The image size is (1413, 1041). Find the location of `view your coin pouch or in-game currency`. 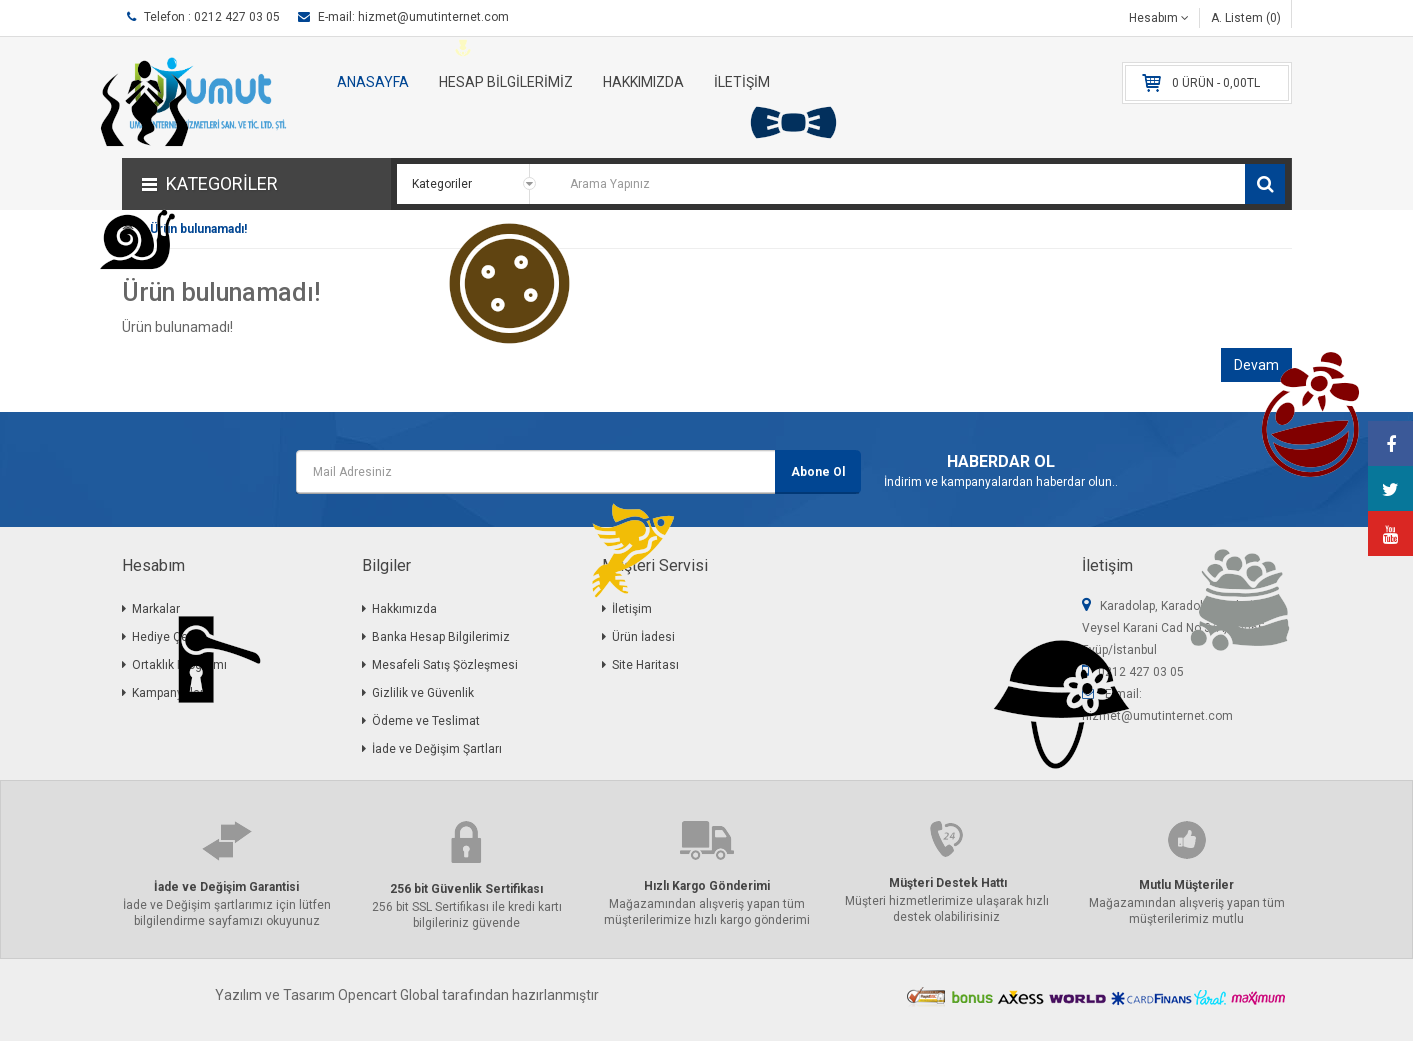

view your coin pouch or in-game currency is located at coordinates (1240, 600).